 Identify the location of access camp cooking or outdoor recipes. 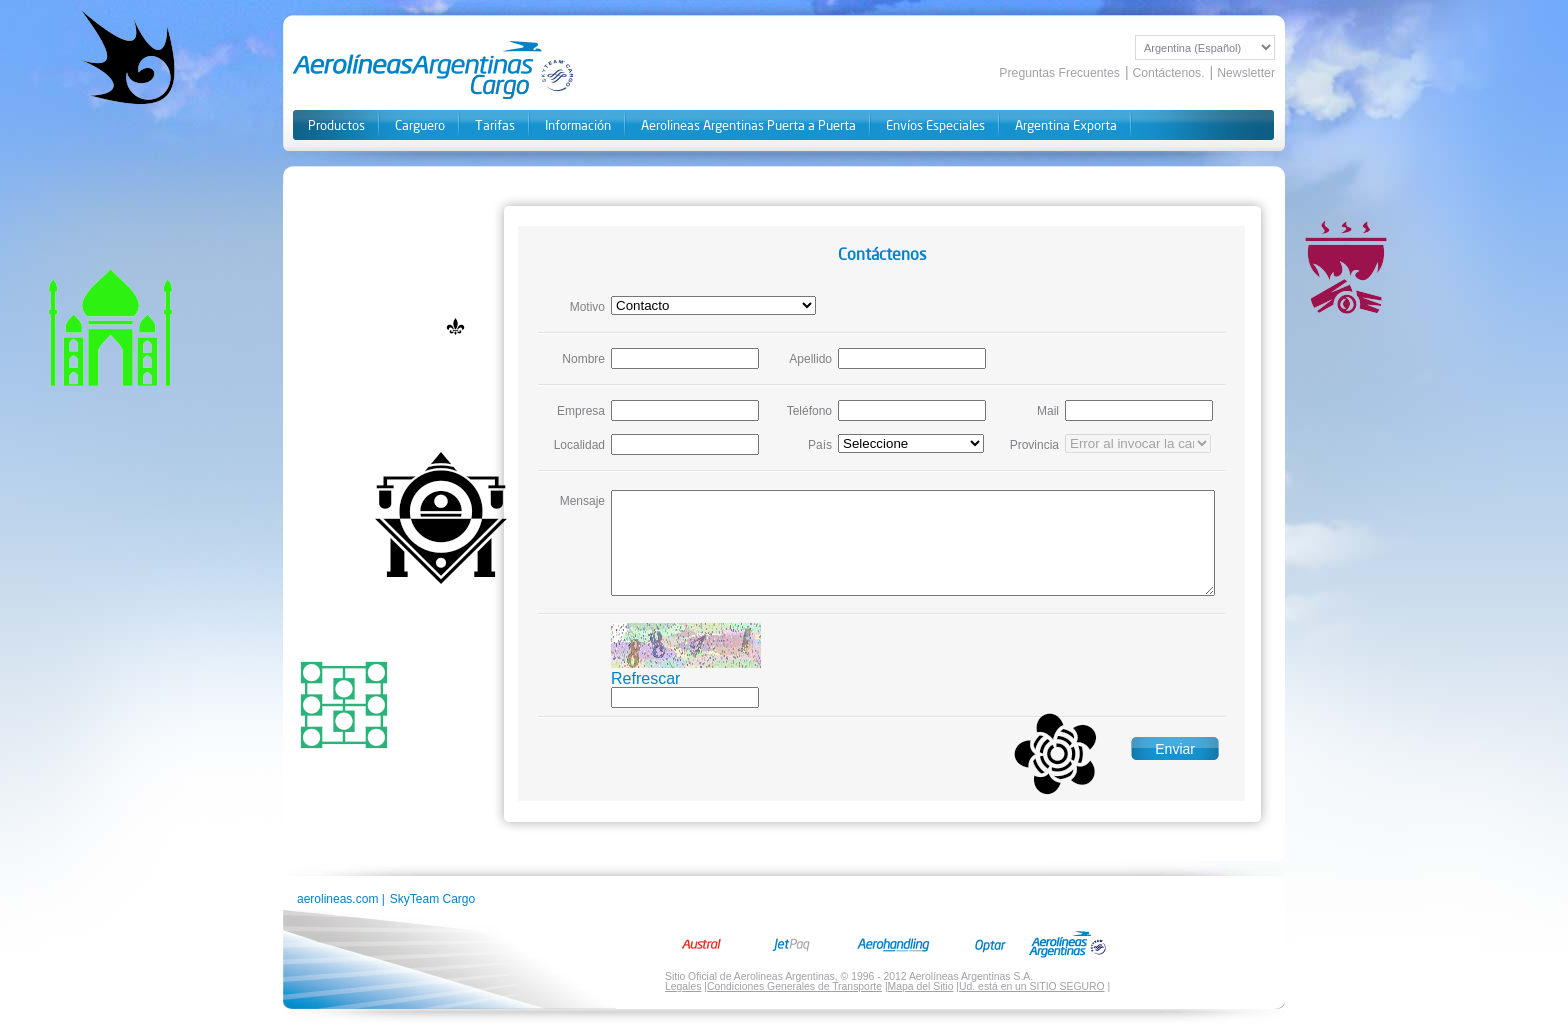
(1346, 267).